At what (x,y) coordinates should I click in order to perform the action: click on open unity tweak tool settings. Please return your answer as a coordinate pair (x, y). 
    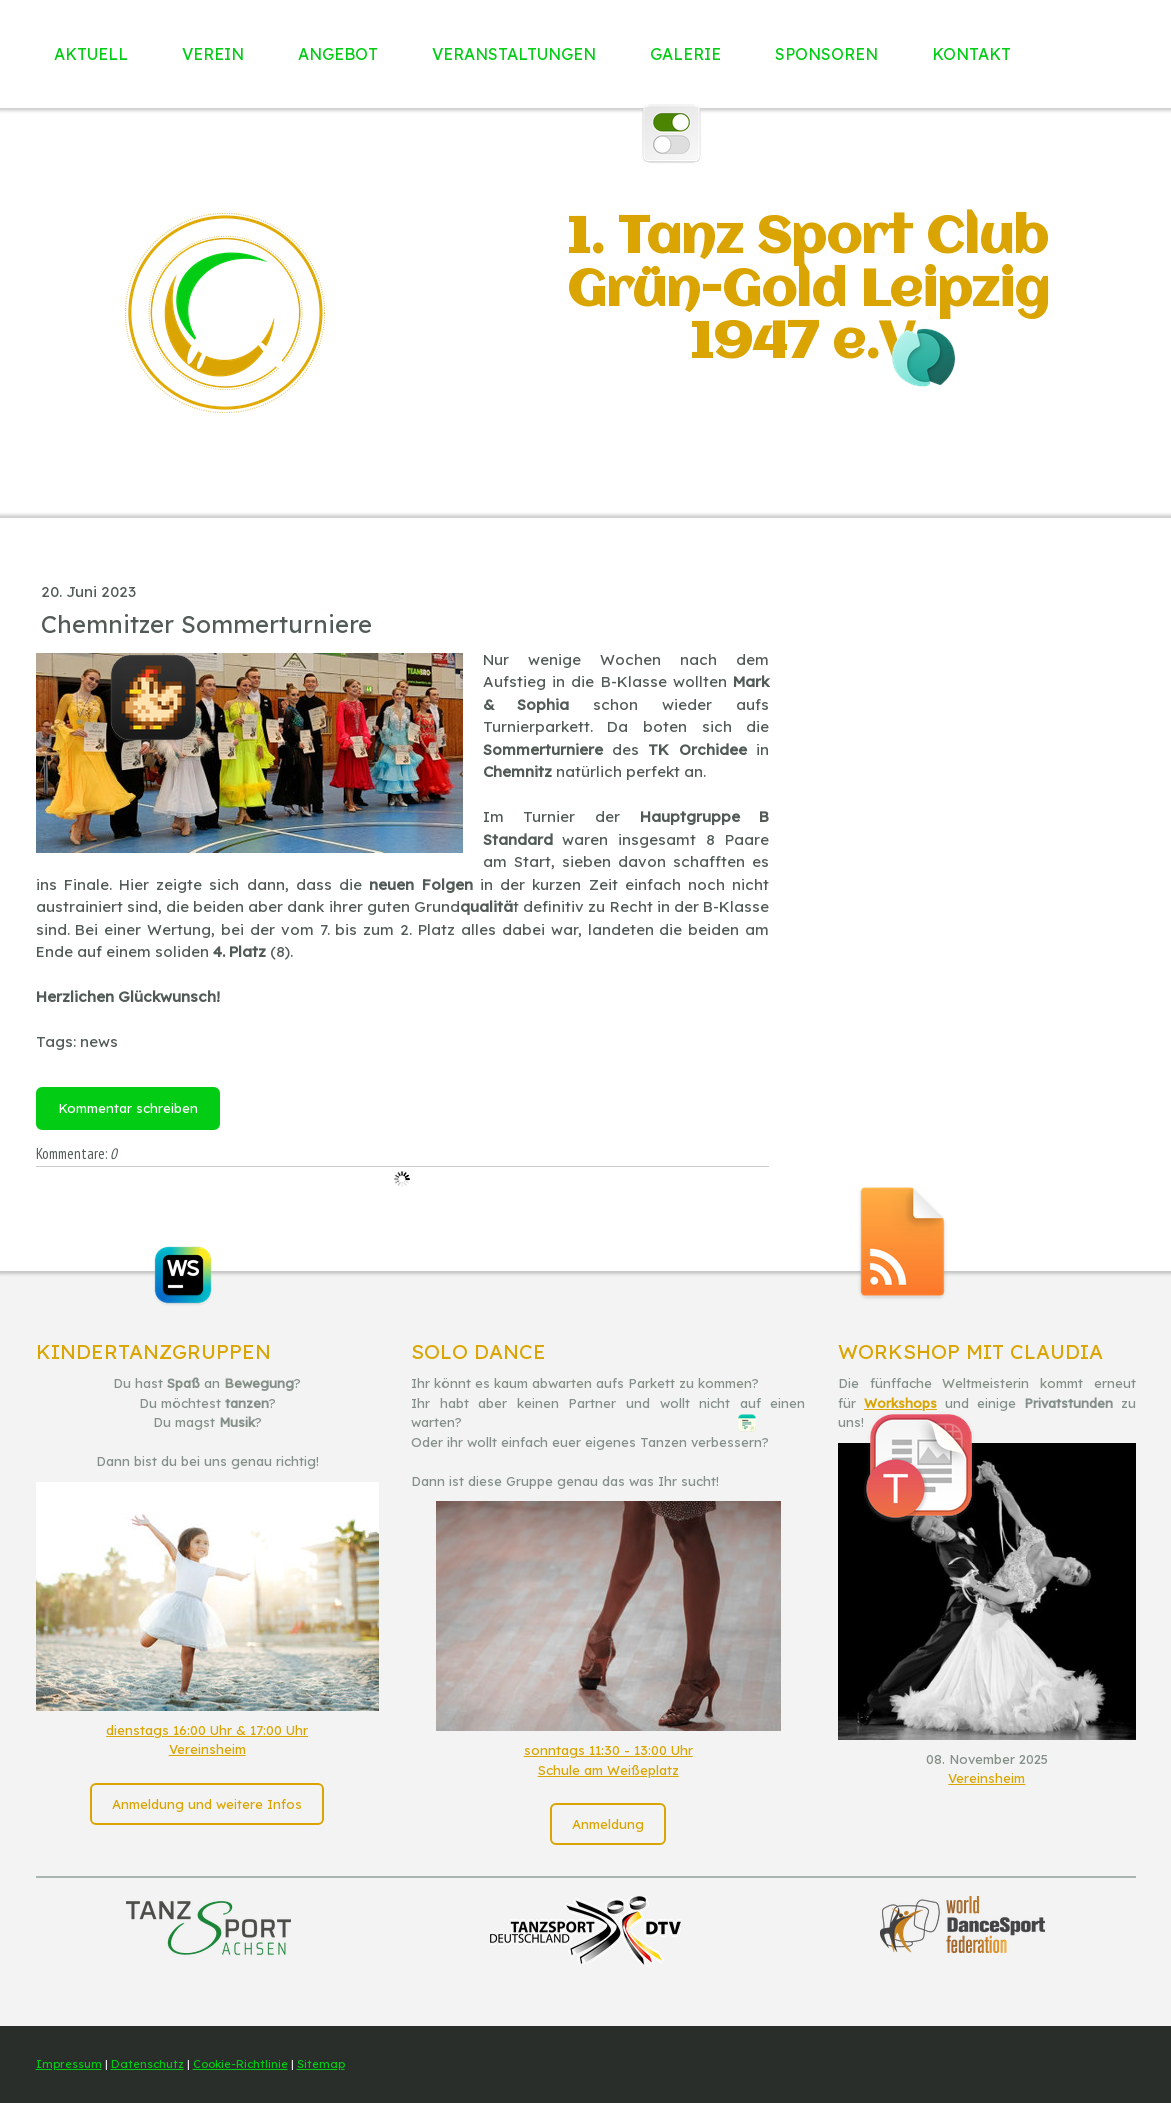
    Looking at the image, I should click on (671, 133).